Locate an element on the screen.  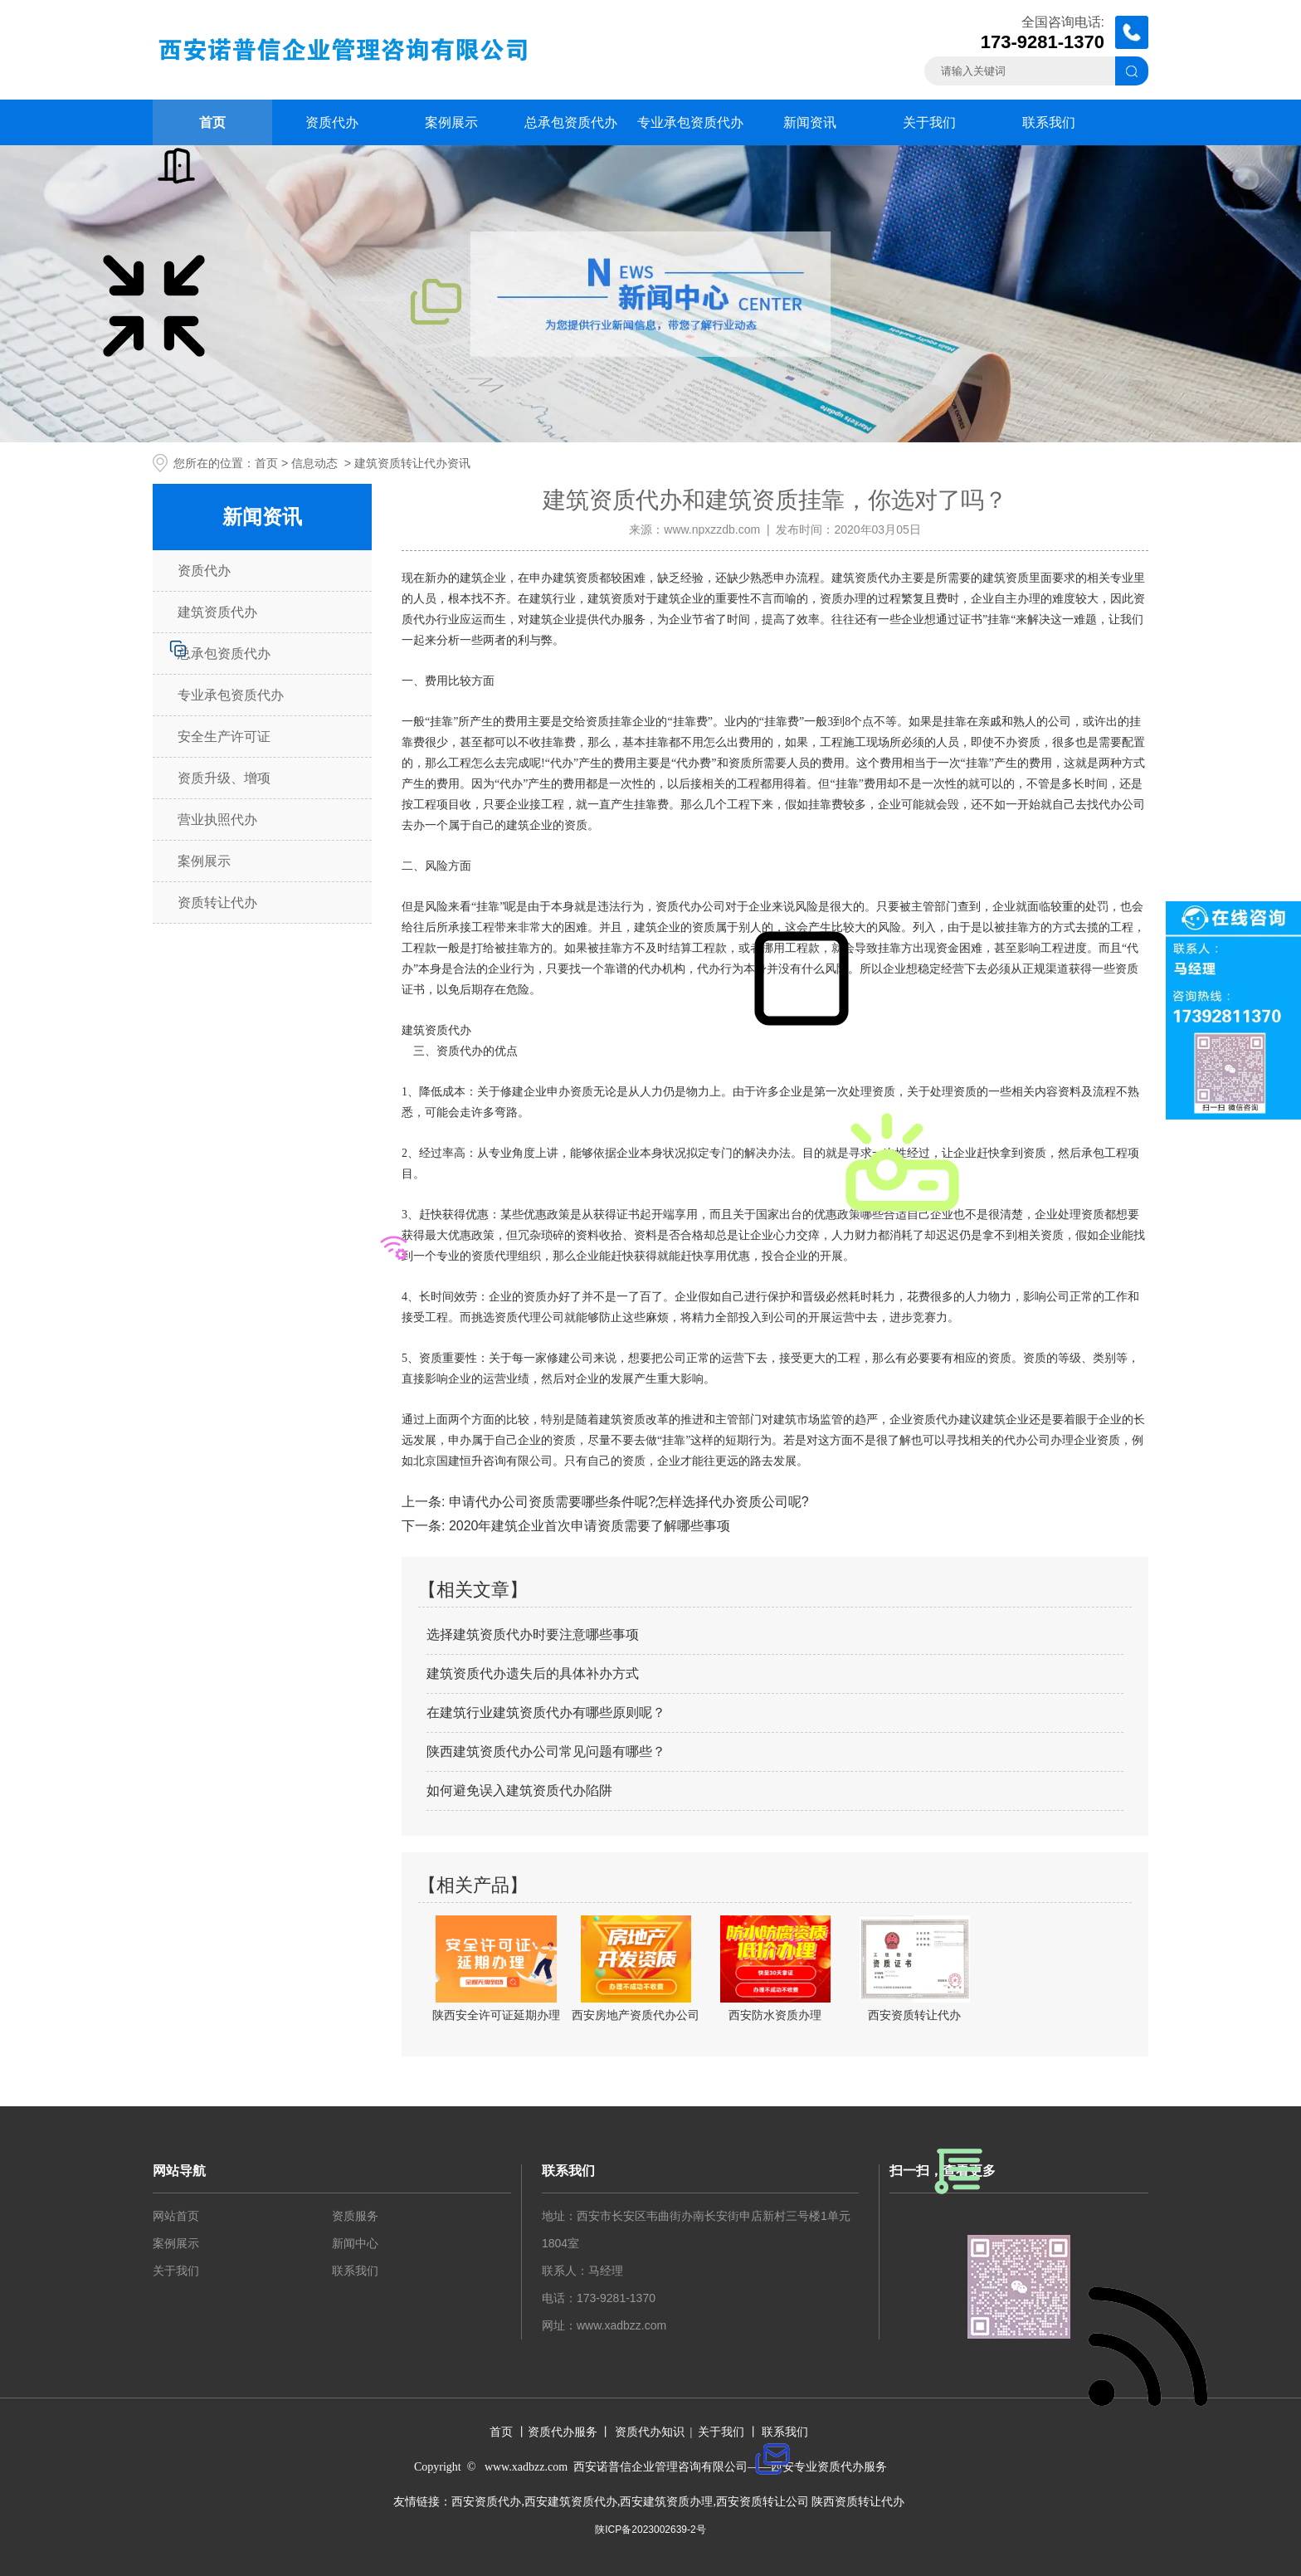
remove item from clipboard is located at coordinates (178, 648).